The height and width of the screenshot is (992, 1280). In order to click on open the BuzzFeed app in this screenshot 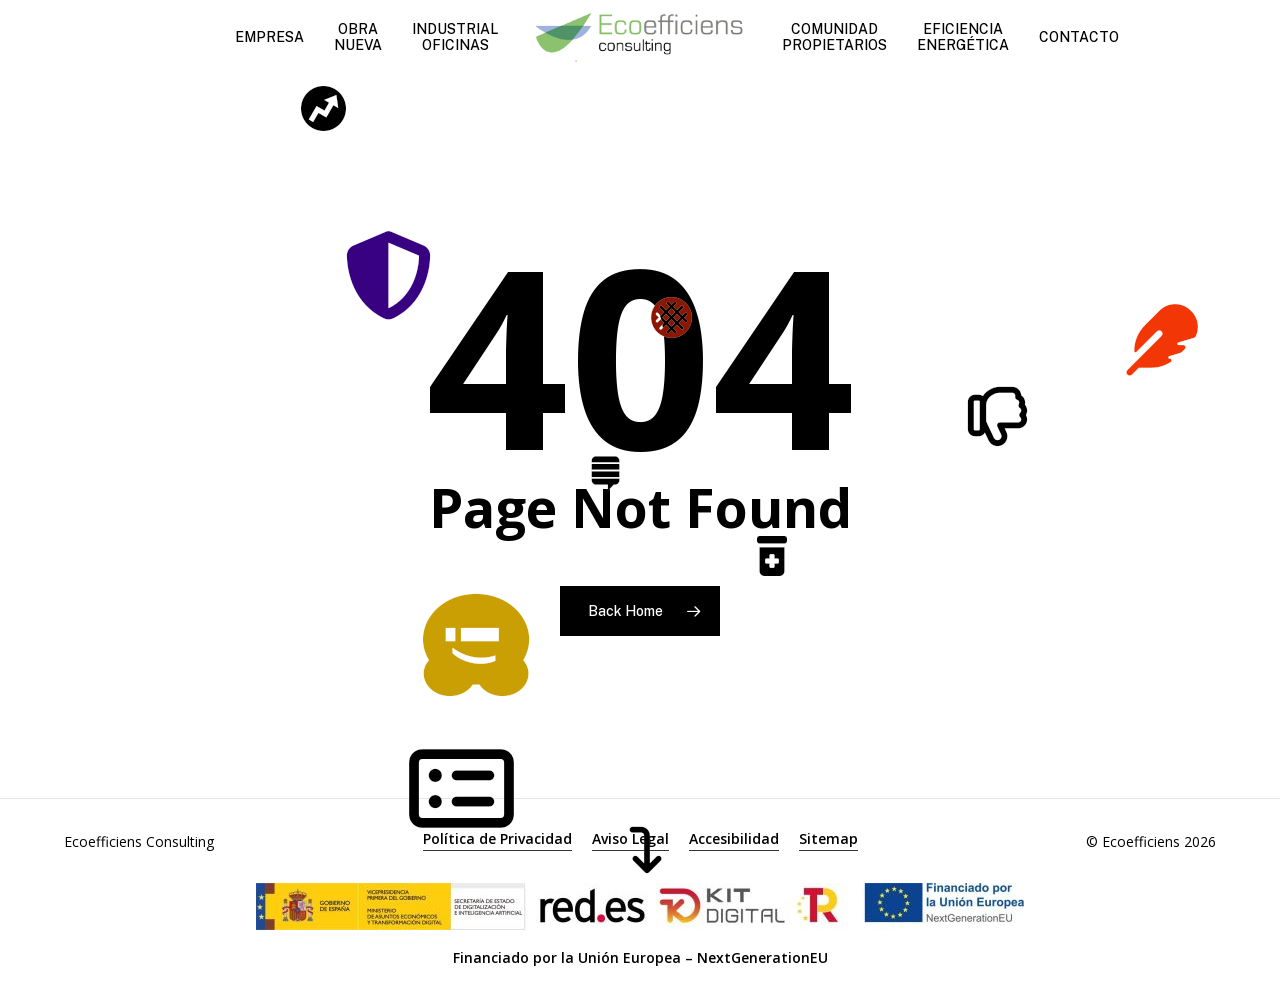, I will do `click(323, 108)`.